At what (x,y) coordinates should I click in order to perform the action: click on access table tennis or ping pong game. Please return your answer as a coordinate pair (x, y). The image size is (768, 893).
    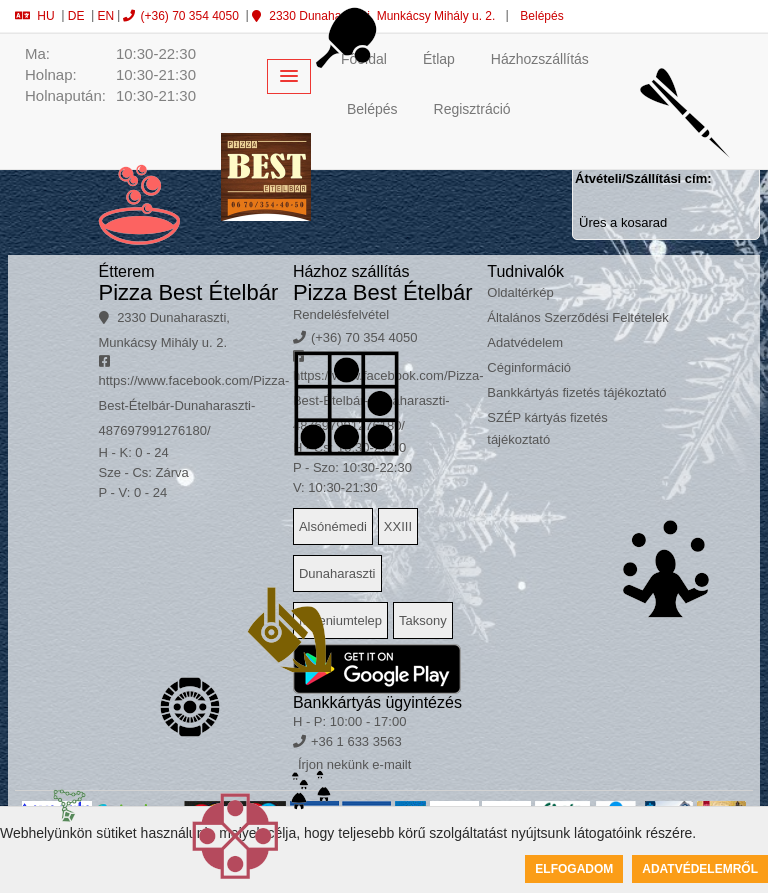
    Looking at the image, I should click on (346, 38).